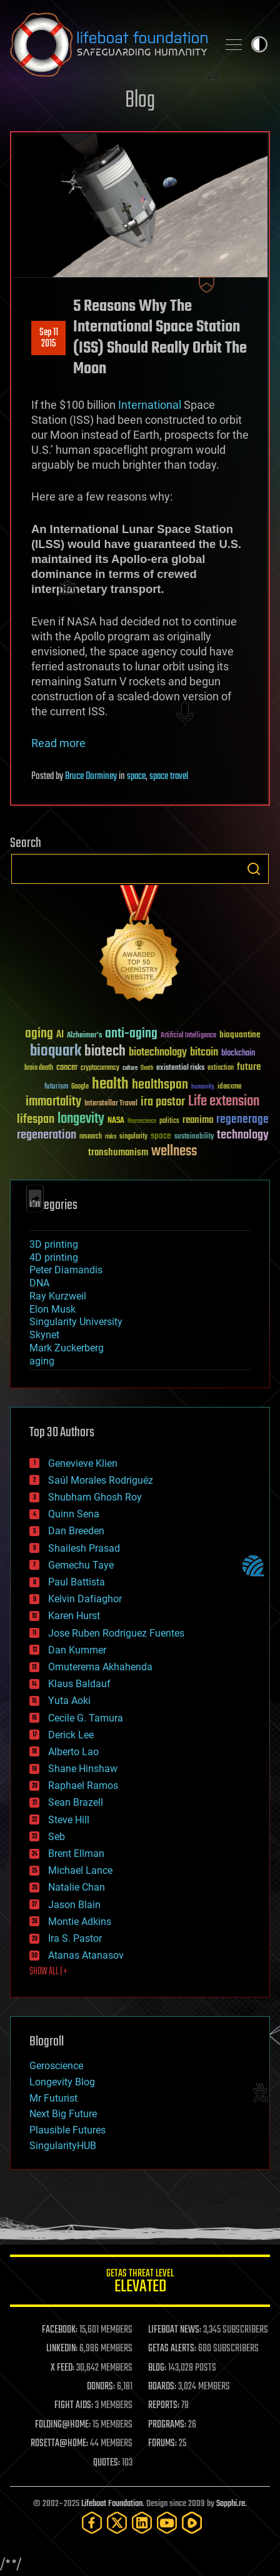 This screenshot has height=2576, width=280. Describe the element at coordinates (185, 714) in the screenshot. I see `tap to start voice recording` at that location.